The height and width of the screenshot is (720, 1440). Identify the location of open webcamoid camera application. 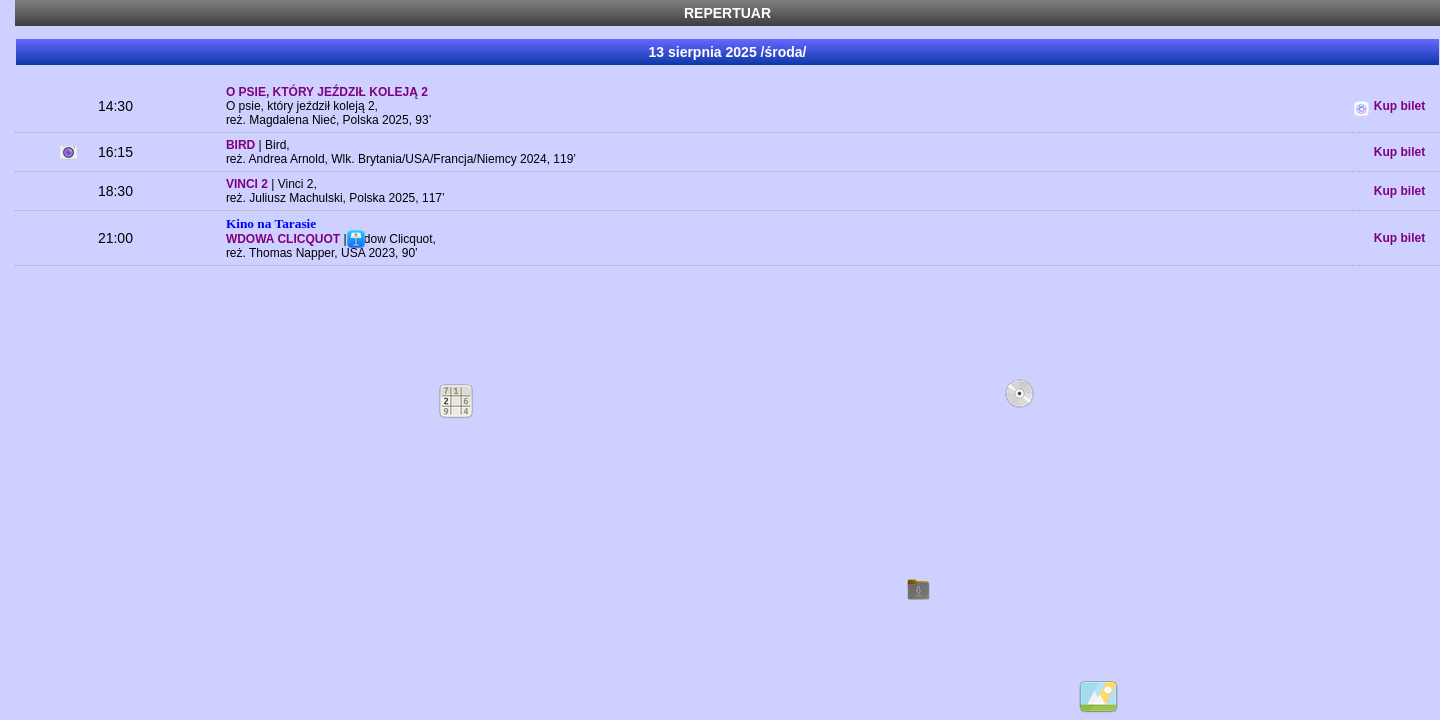
(68, 152).